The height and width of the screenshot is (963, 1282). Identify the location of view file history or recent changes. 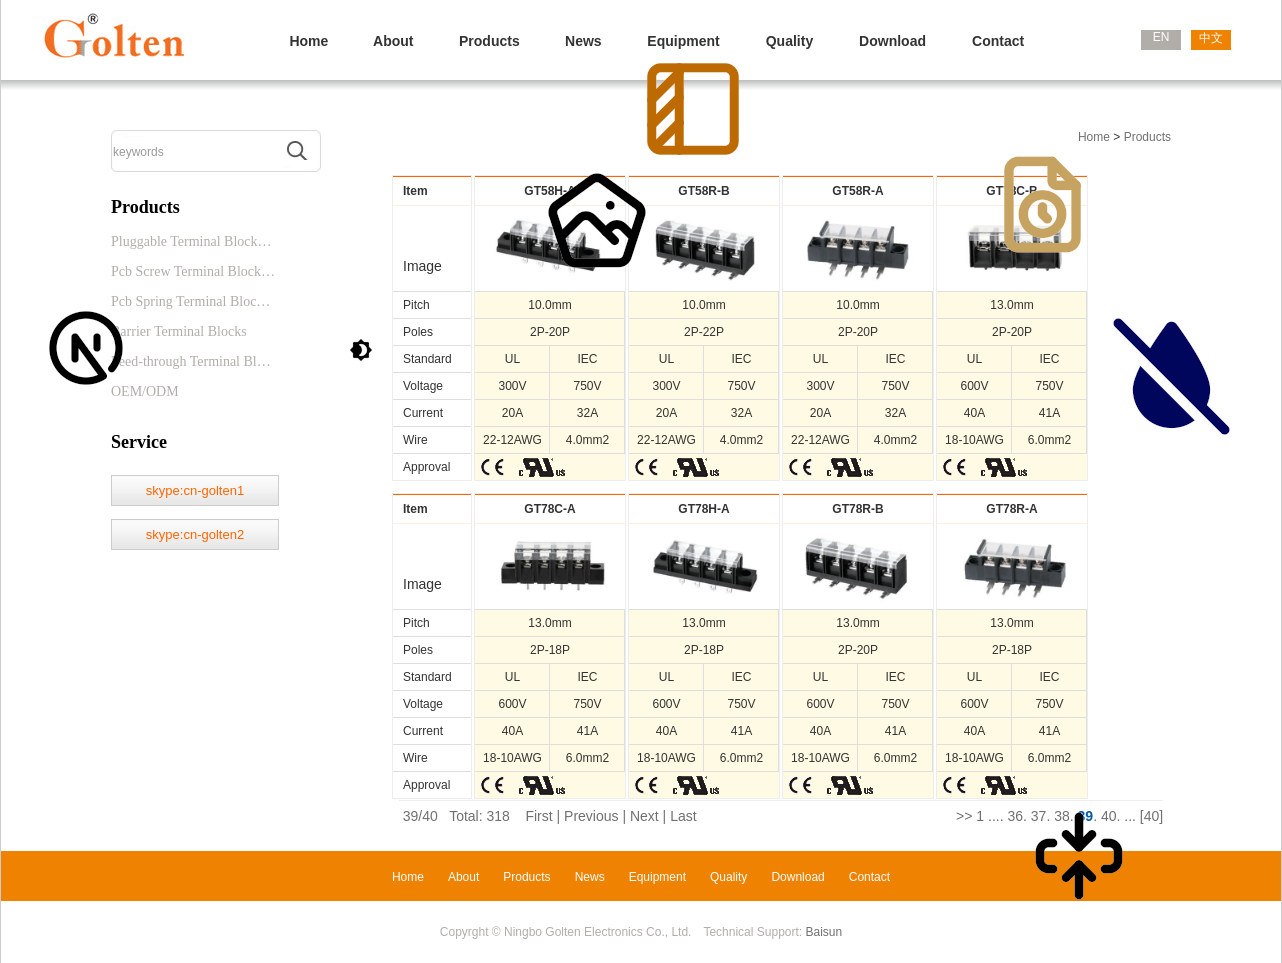
(1042, 204).